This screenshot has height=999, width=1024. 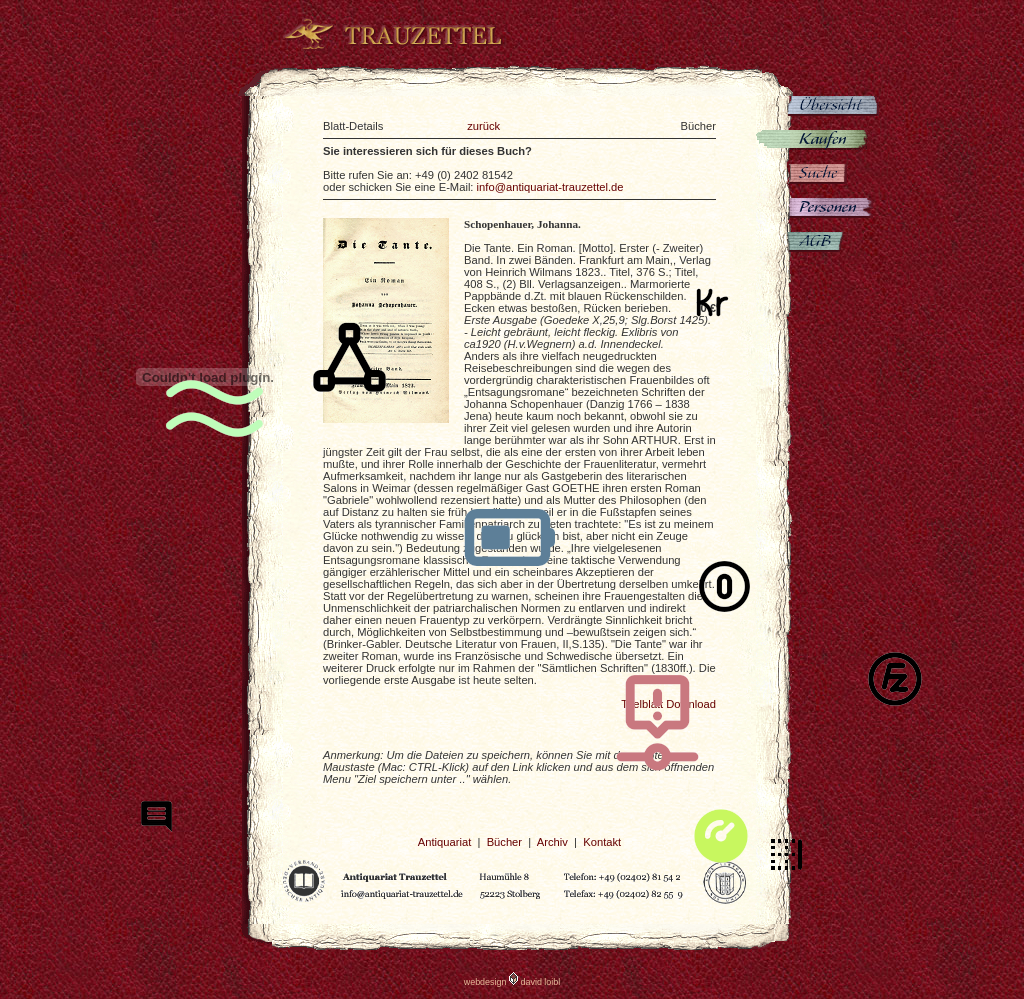 What do you see at coordinates (156, 816) in the screenshot?
I see `add a comment to this item` at bounding box center [156, 816].